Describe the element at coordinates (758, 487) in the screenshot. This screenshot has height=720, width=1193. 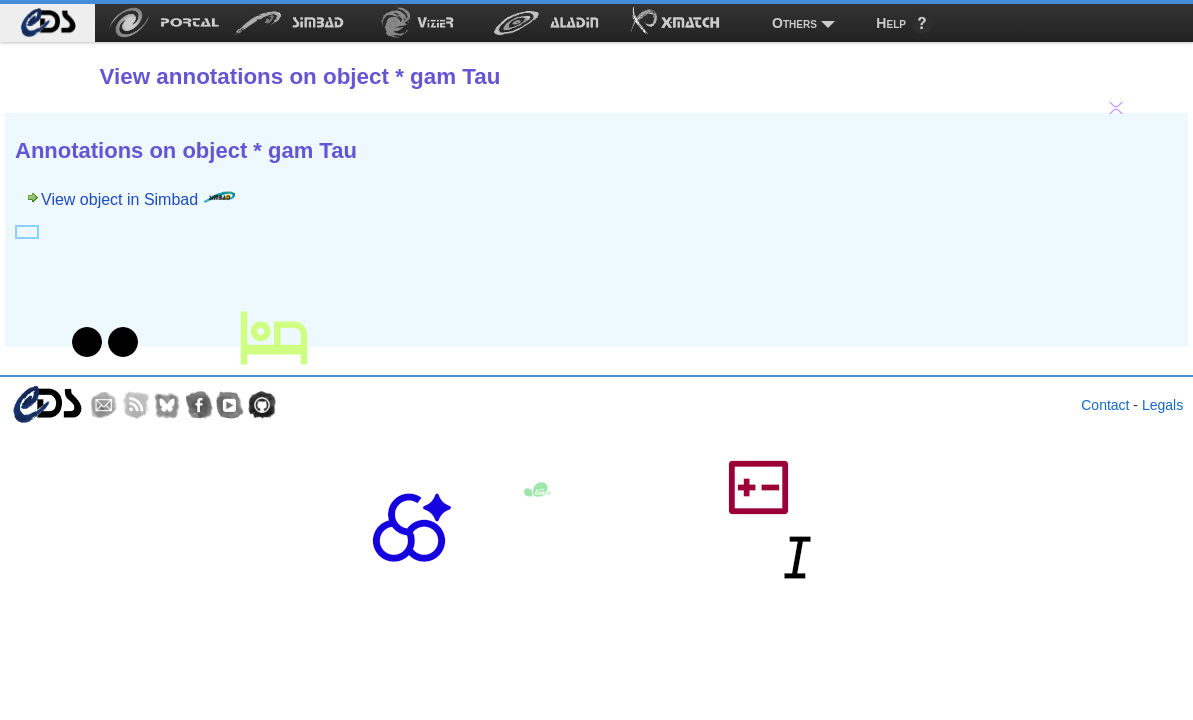
I see `adjust quantity or value up or down` at that location.